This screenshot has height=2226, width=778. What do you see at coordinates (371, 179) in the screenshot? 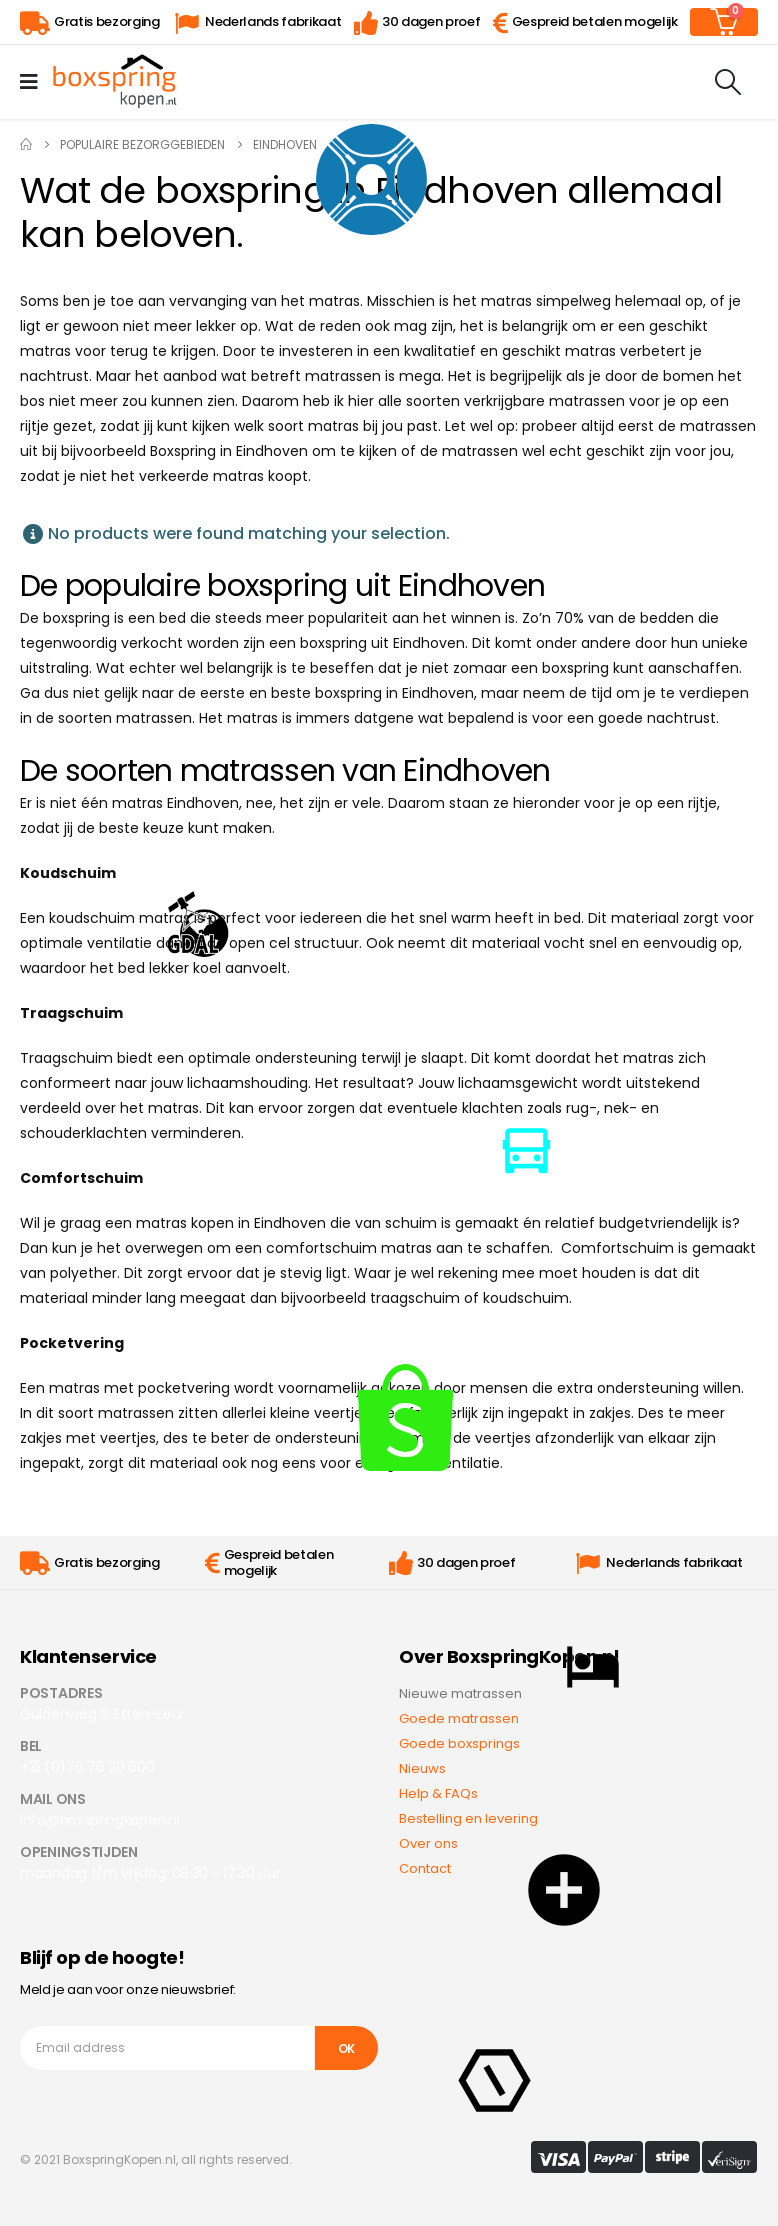
I see `open sonarr media management app` at bounding box center [371, 179].